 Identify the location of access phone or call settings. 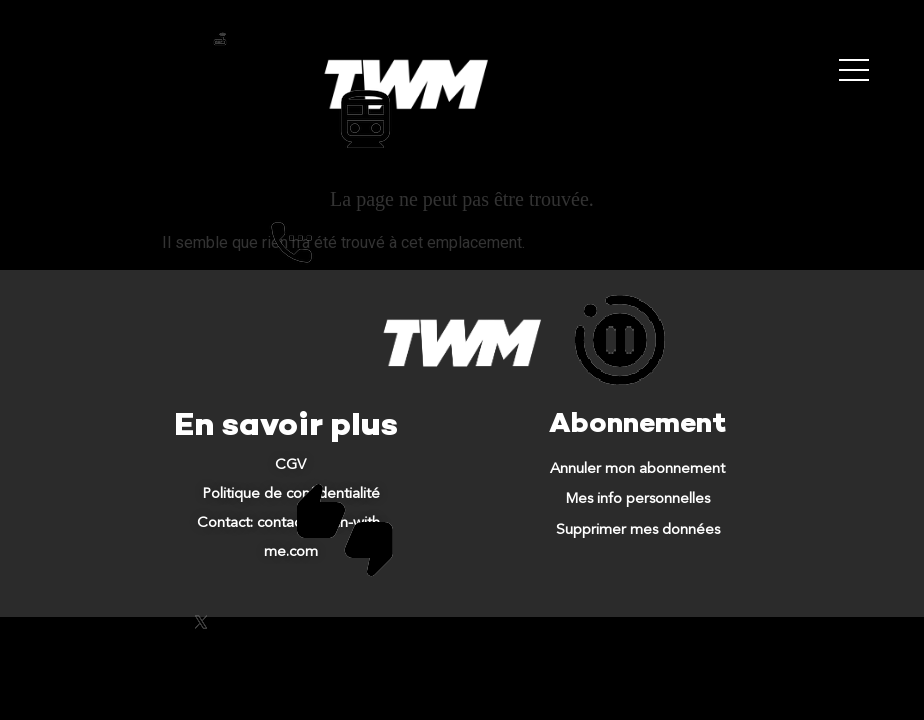
(291, 242).